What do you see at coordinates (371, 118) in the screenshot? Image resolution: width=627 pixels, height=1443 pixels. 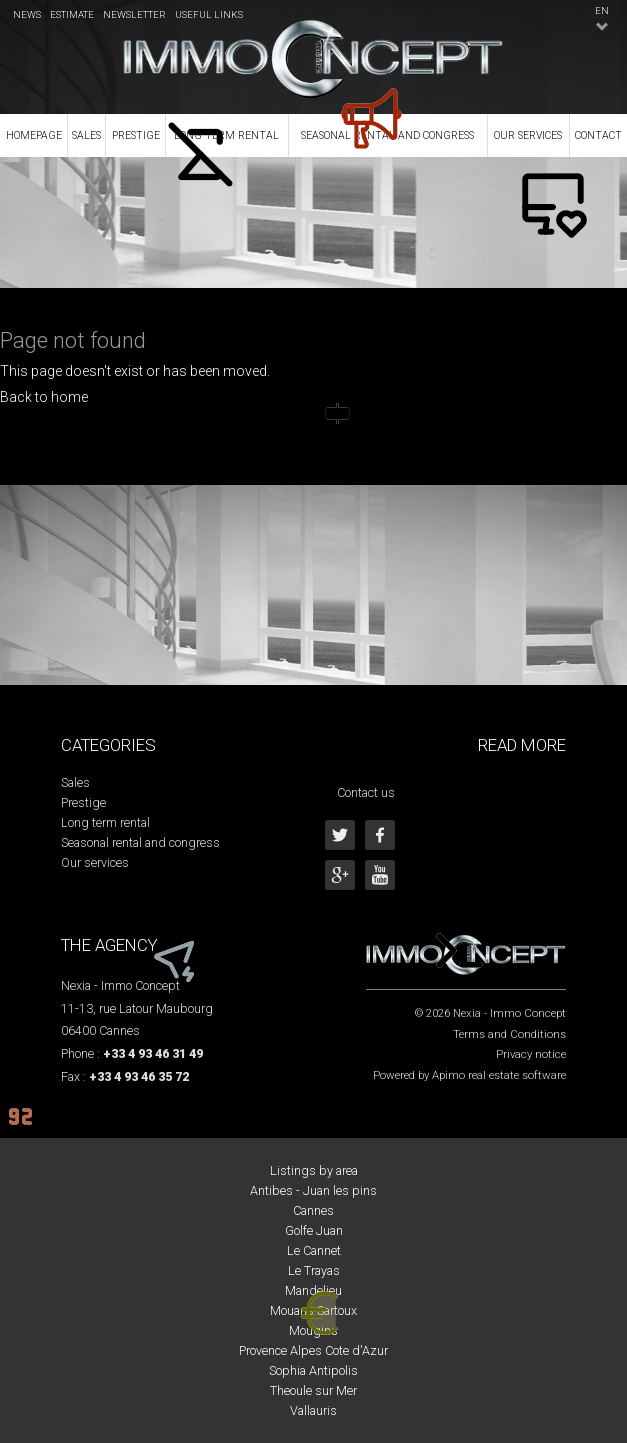 I see `make an announcement or broadcast` at bounding box center [371, 118].